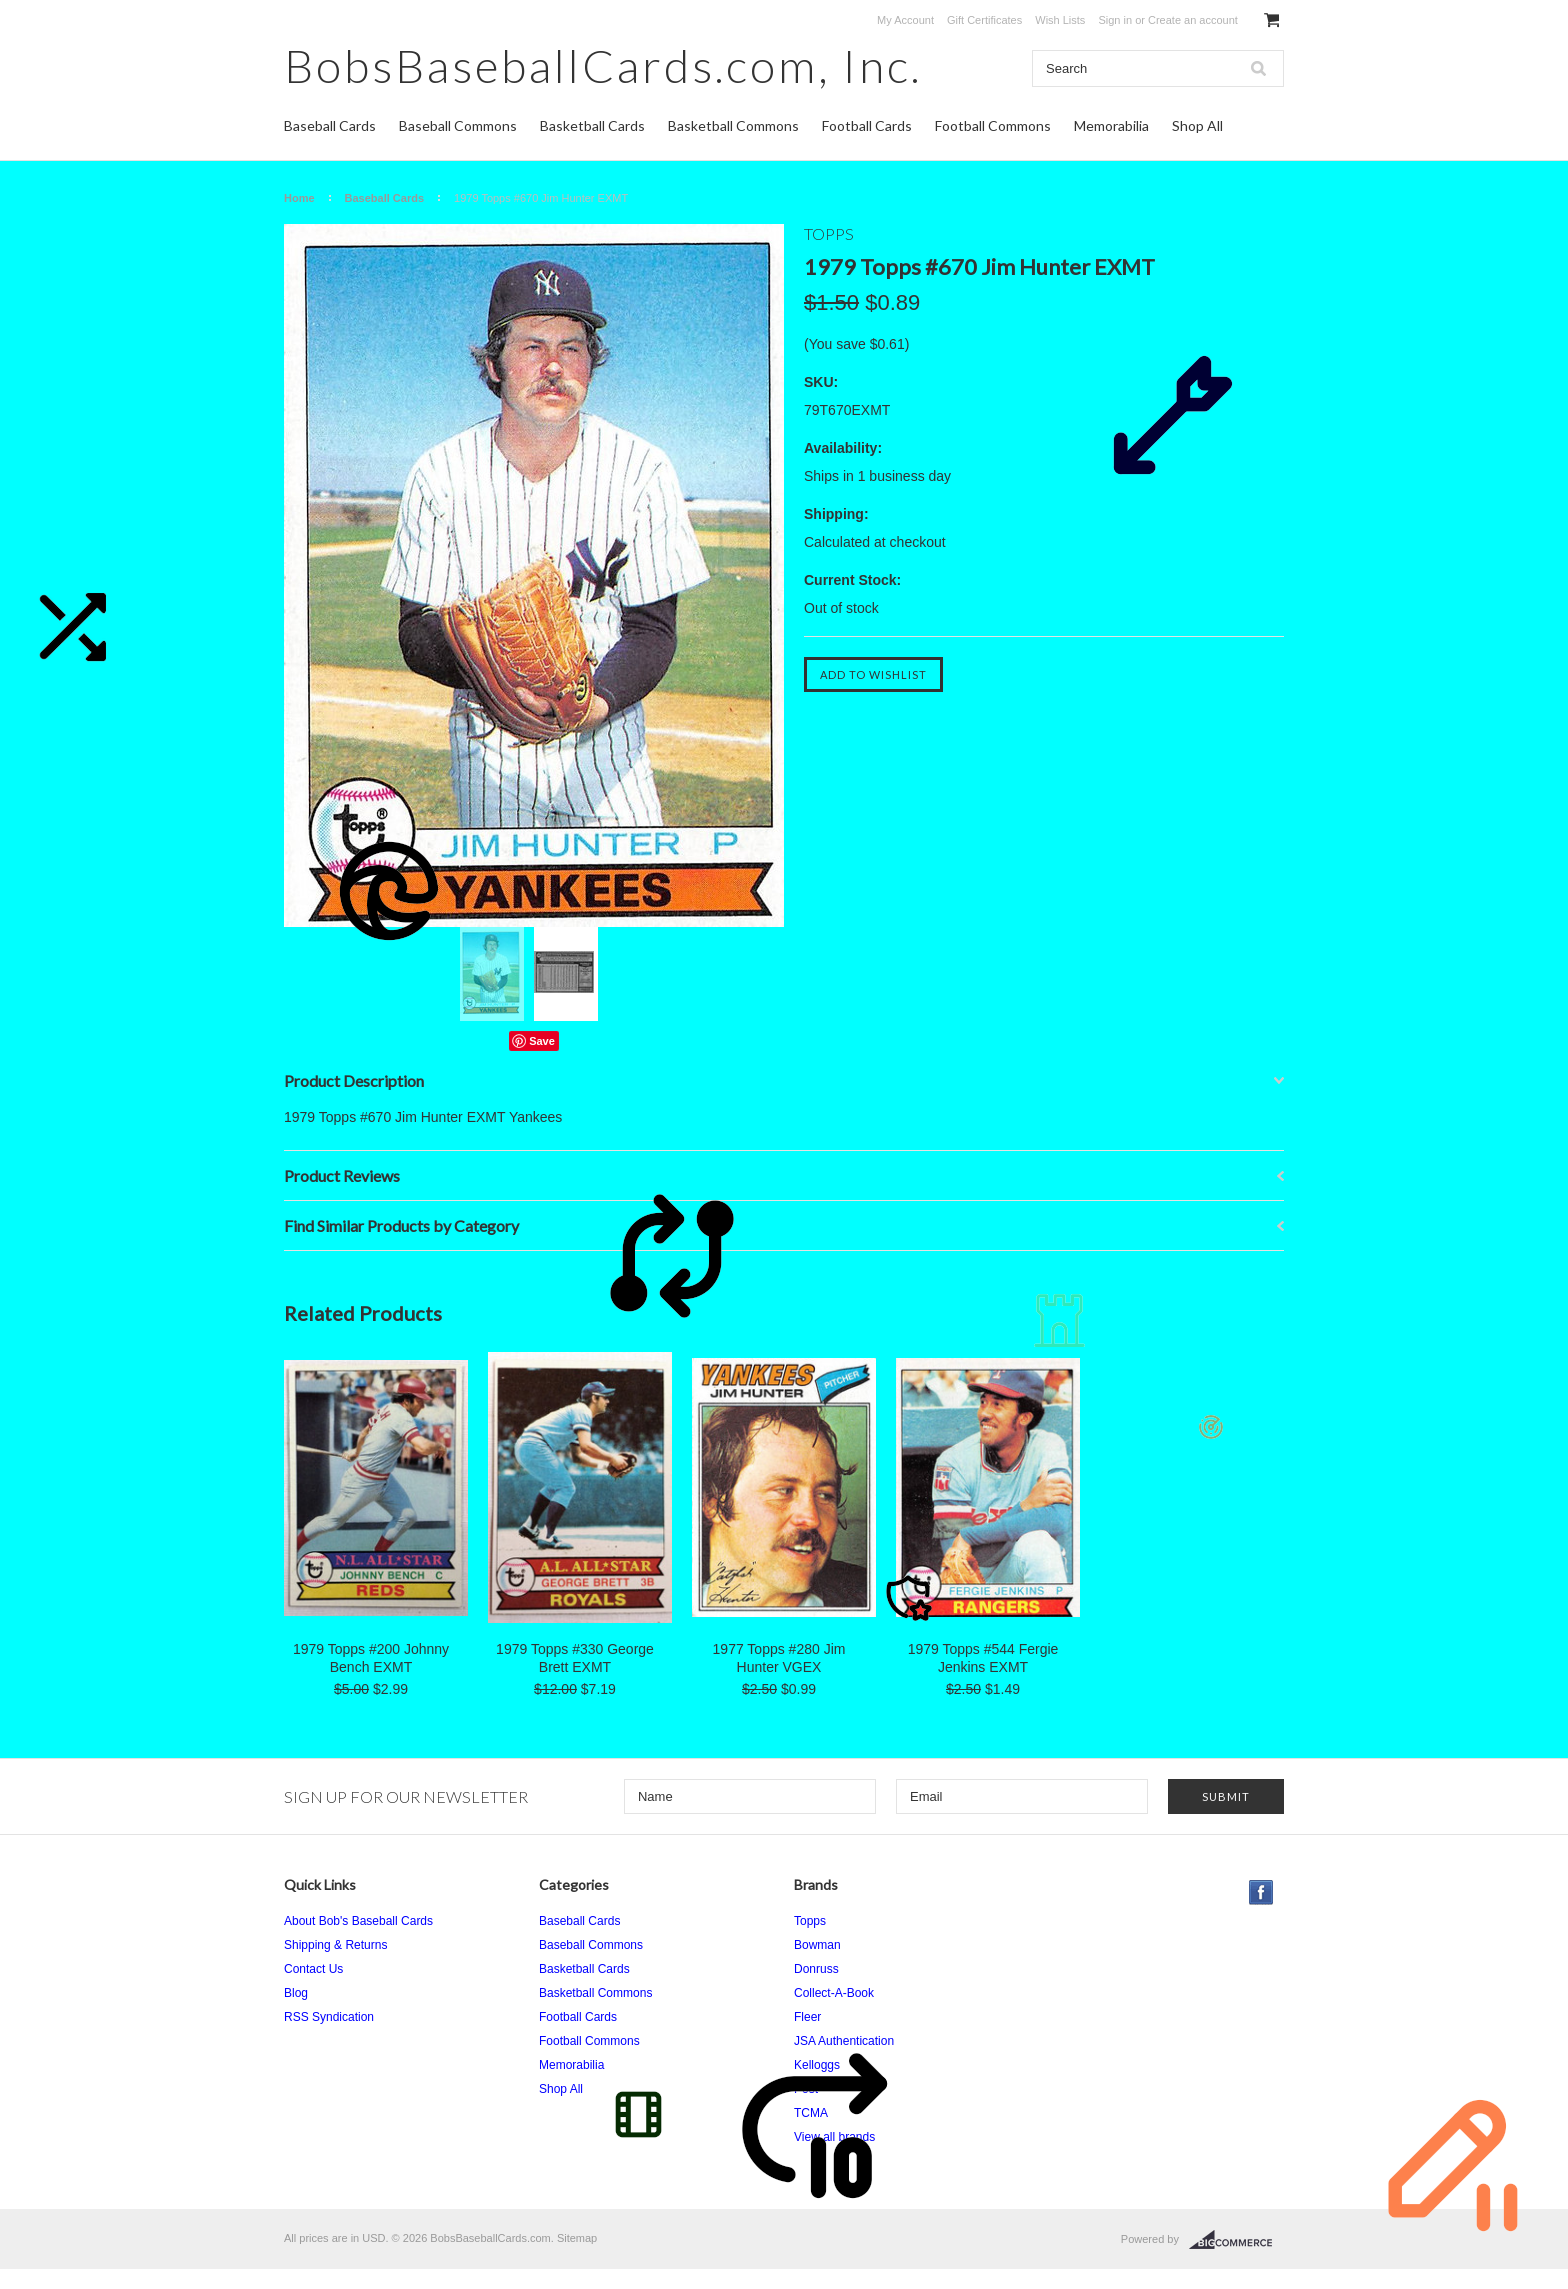 This screenshot has height=2289, width=1568. I want to click on access video or movie content, so click(638, 2114).